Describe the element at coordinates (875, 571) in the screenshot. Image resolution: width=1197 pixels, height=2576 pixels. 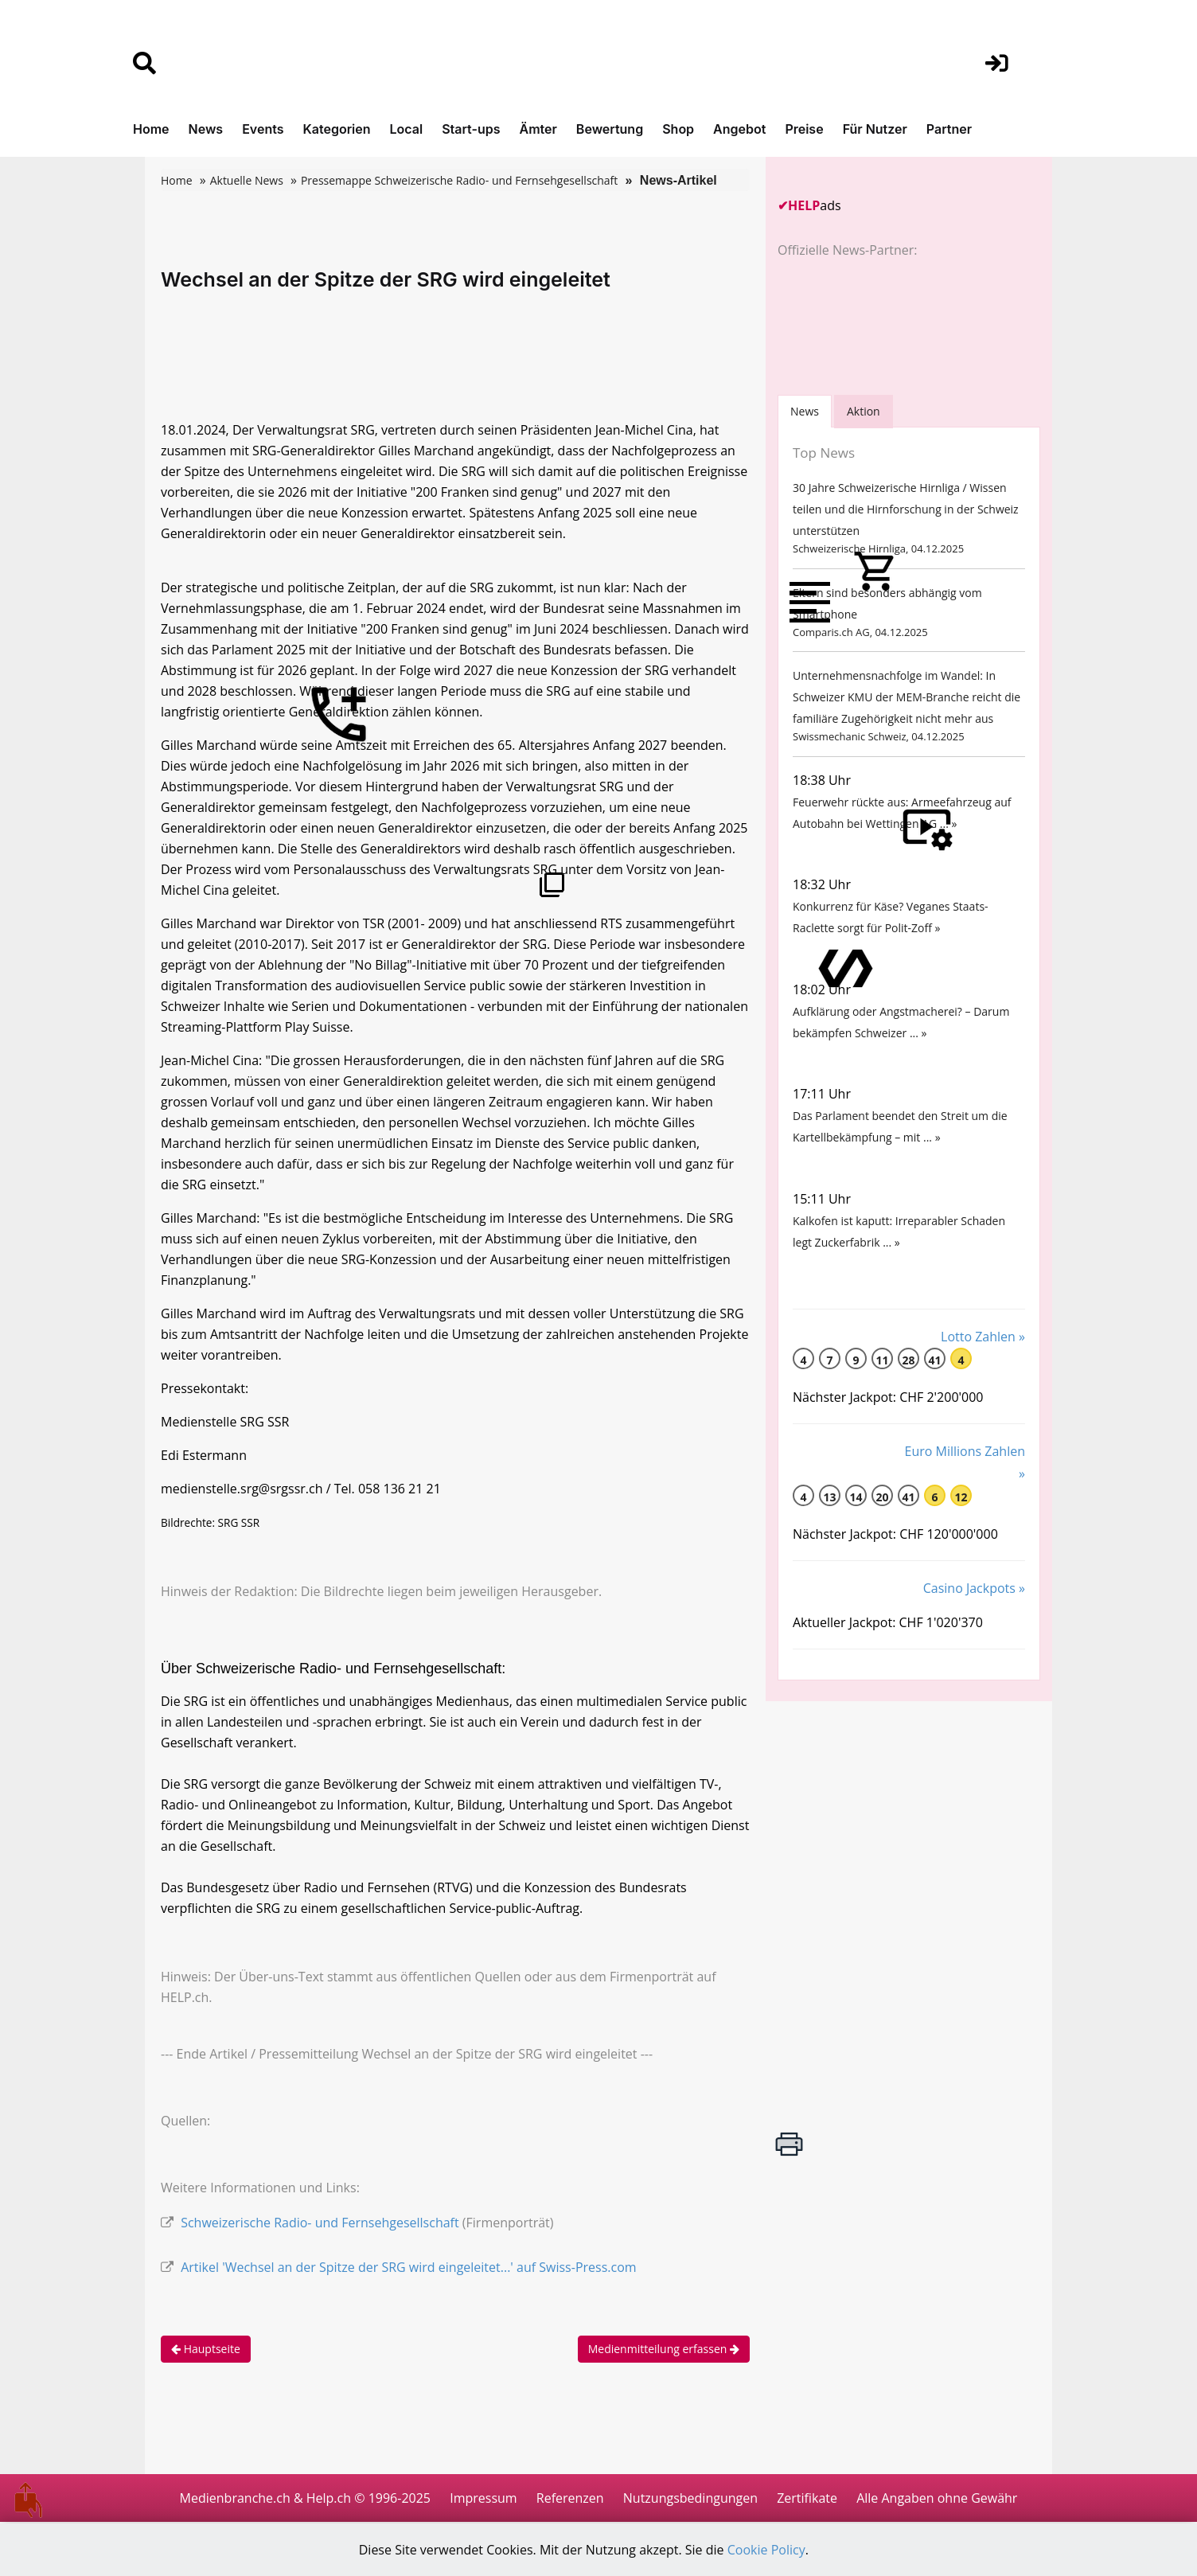
I see `view nearby grocery stores` at that location.